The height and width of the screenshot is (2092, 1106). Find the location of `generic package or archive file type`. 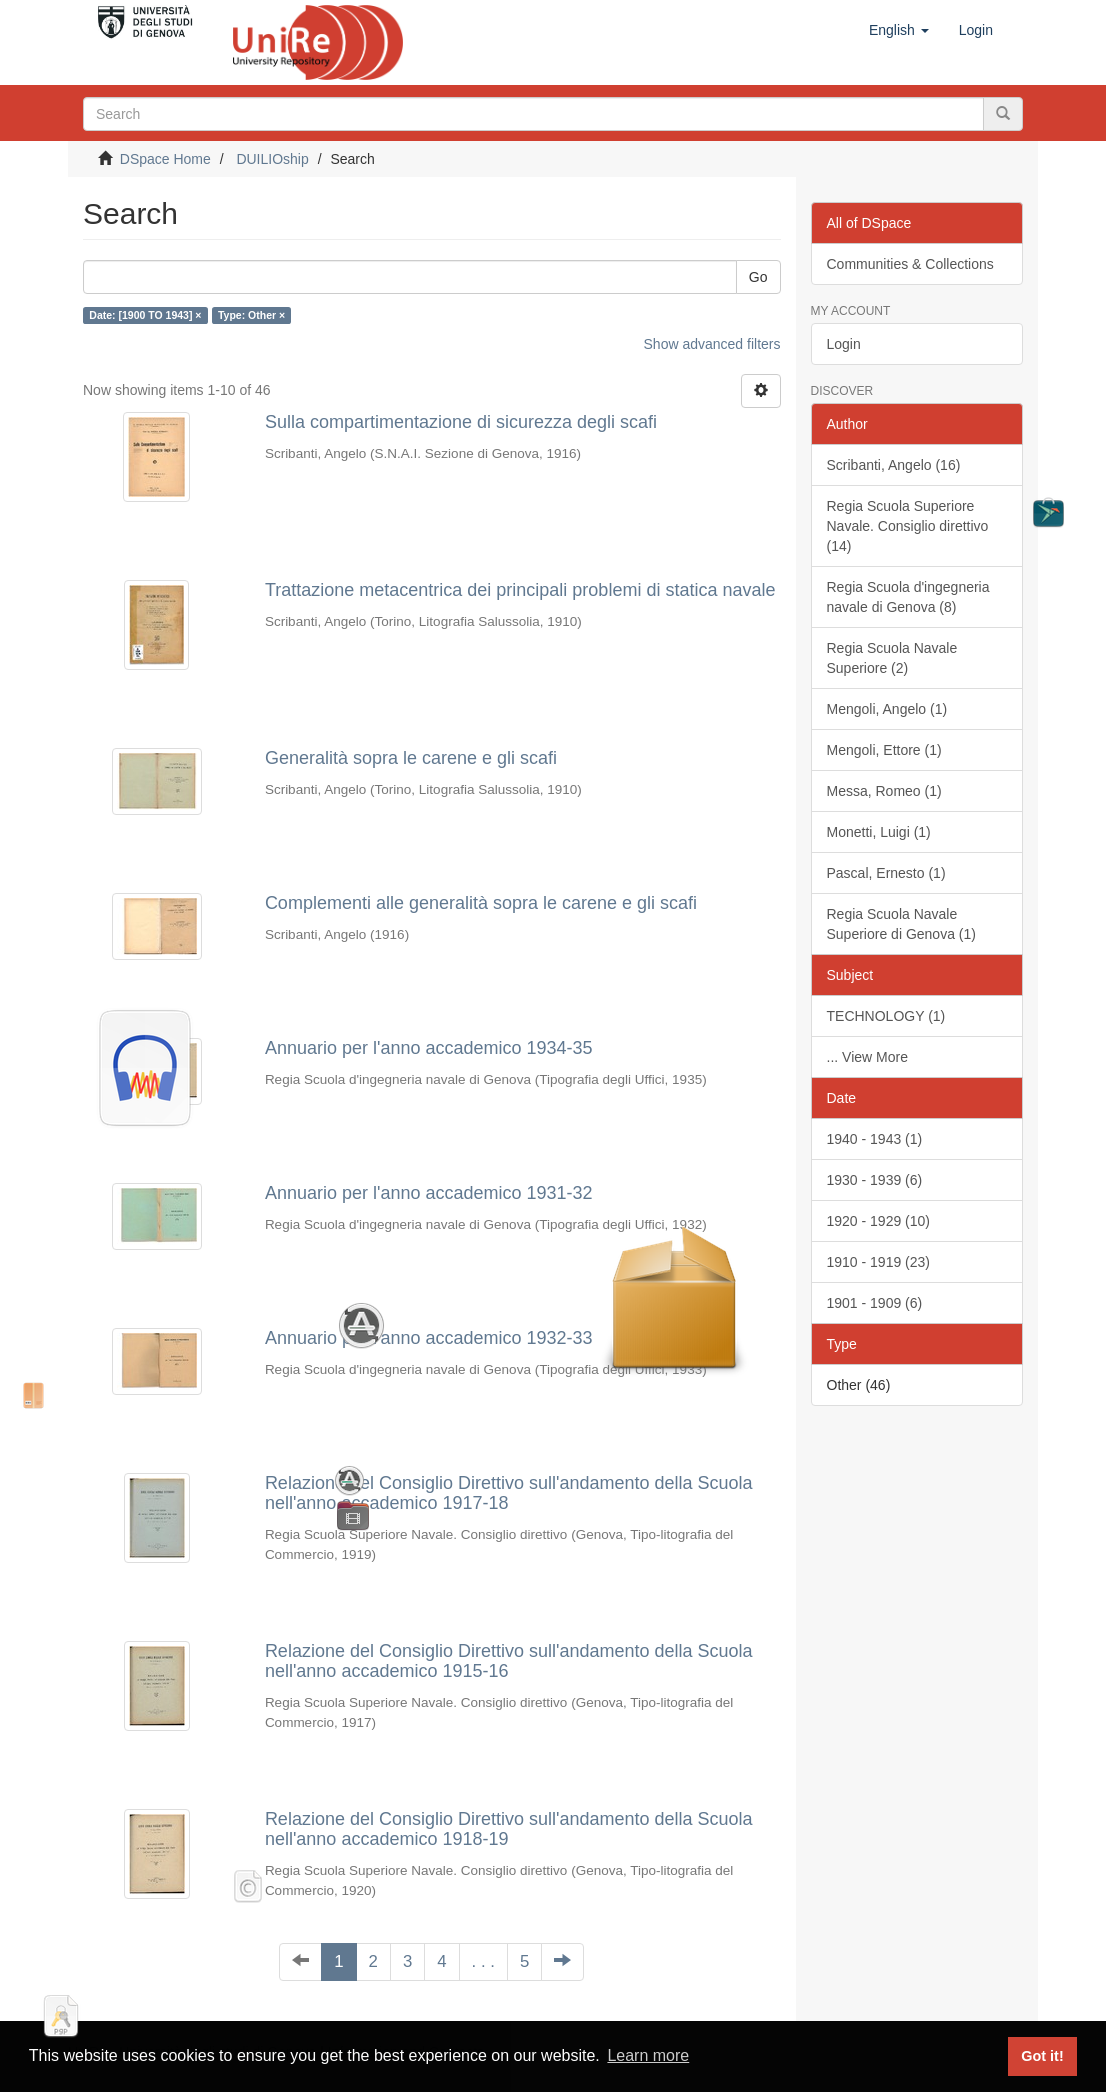

generic package or archive file type is located at coordinates (673, 1301).